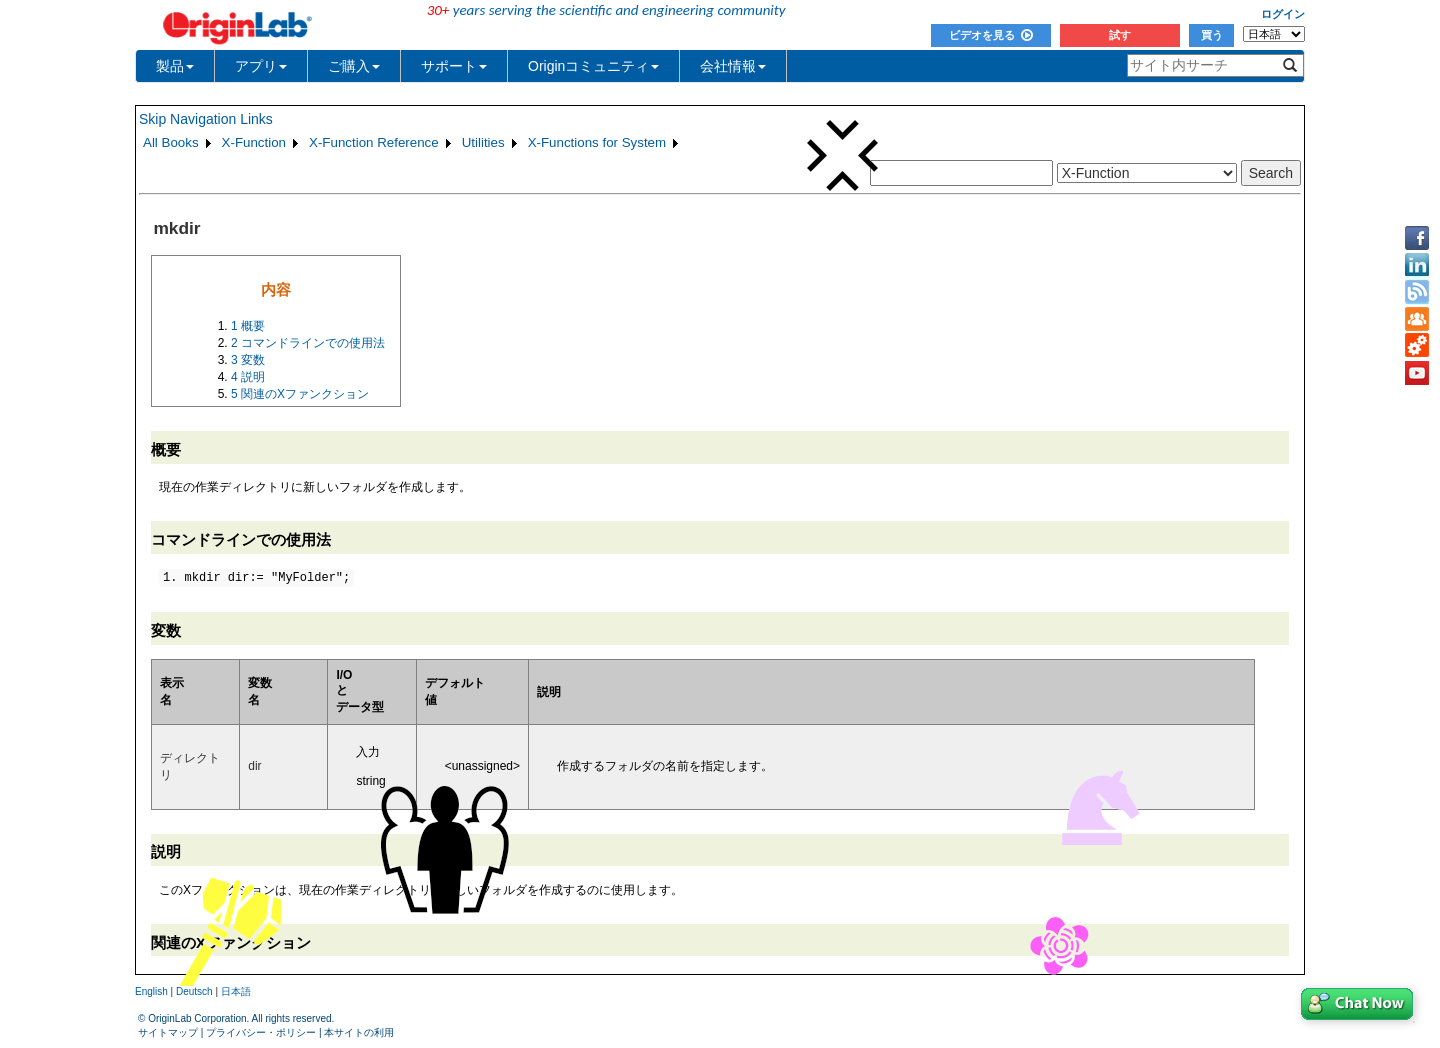 The width and height of the screenshot is (1440, 1048). Describe the element at coordinates (445, 850) in the screenshot. I see `switch to multiplayer or team mode` at that location.